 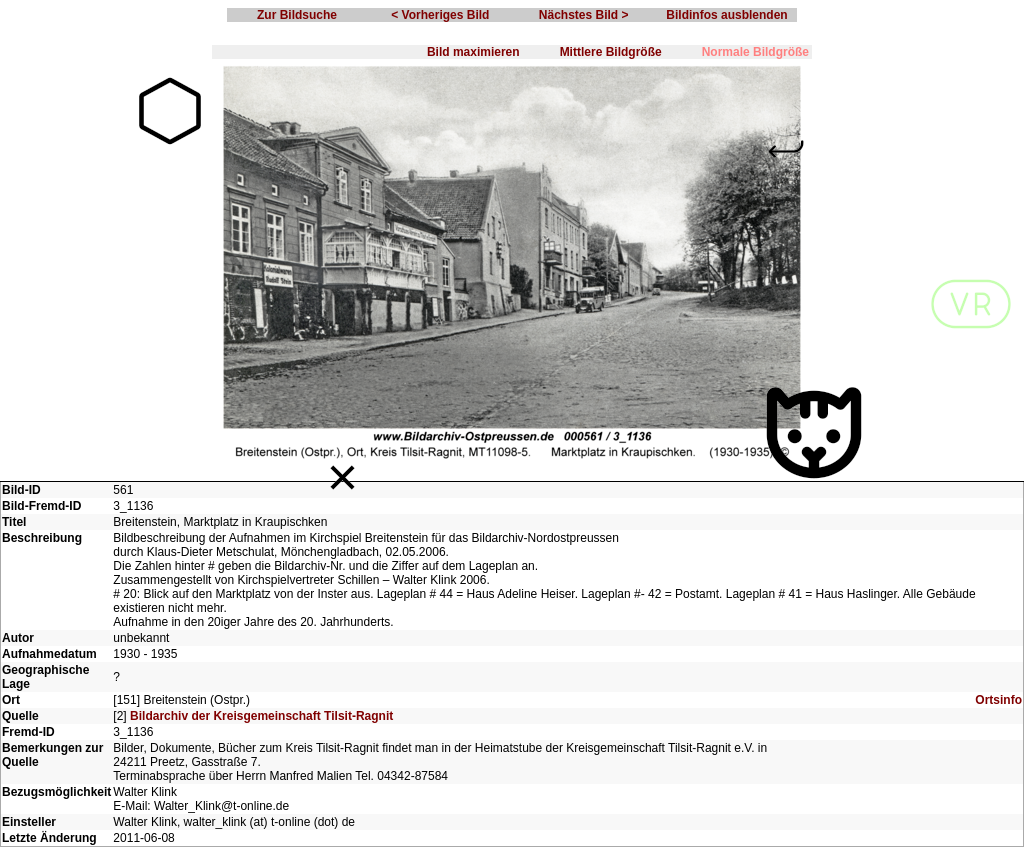 I want to click on go back to previous screen or step, so click(x=786, y=149).